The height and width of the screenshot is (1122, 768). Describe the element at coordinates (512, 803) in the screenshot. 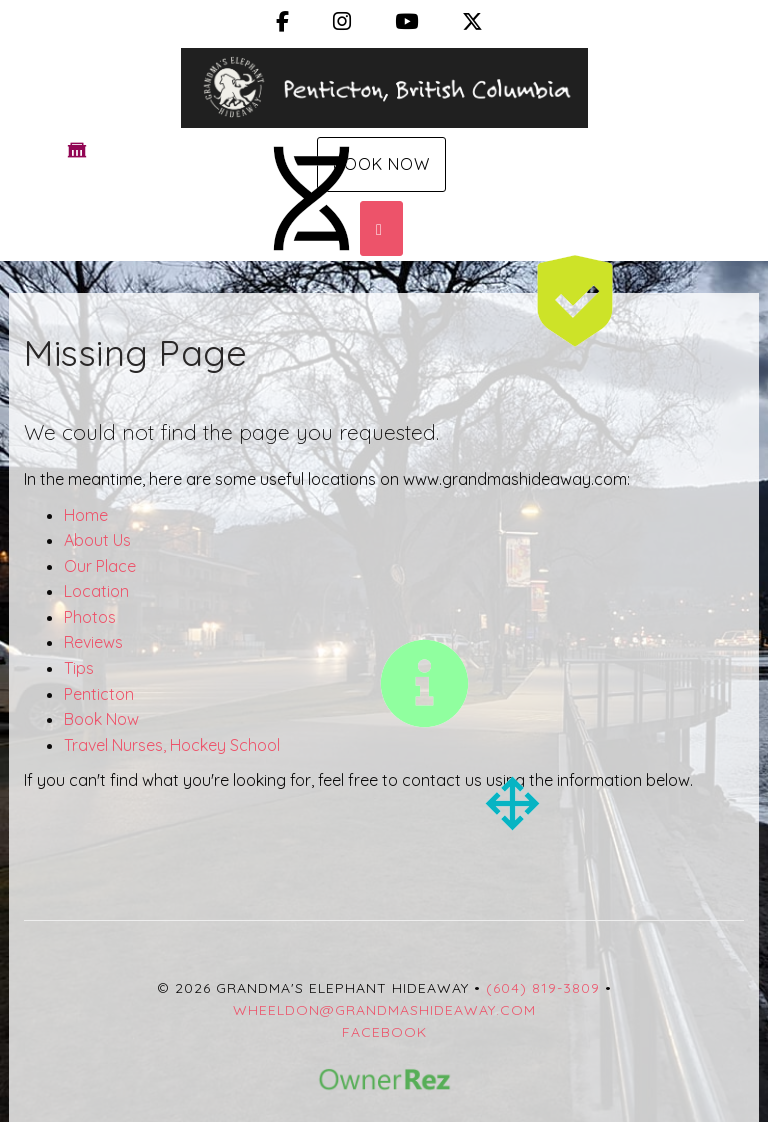

I see `drag to reposition element` at that location.